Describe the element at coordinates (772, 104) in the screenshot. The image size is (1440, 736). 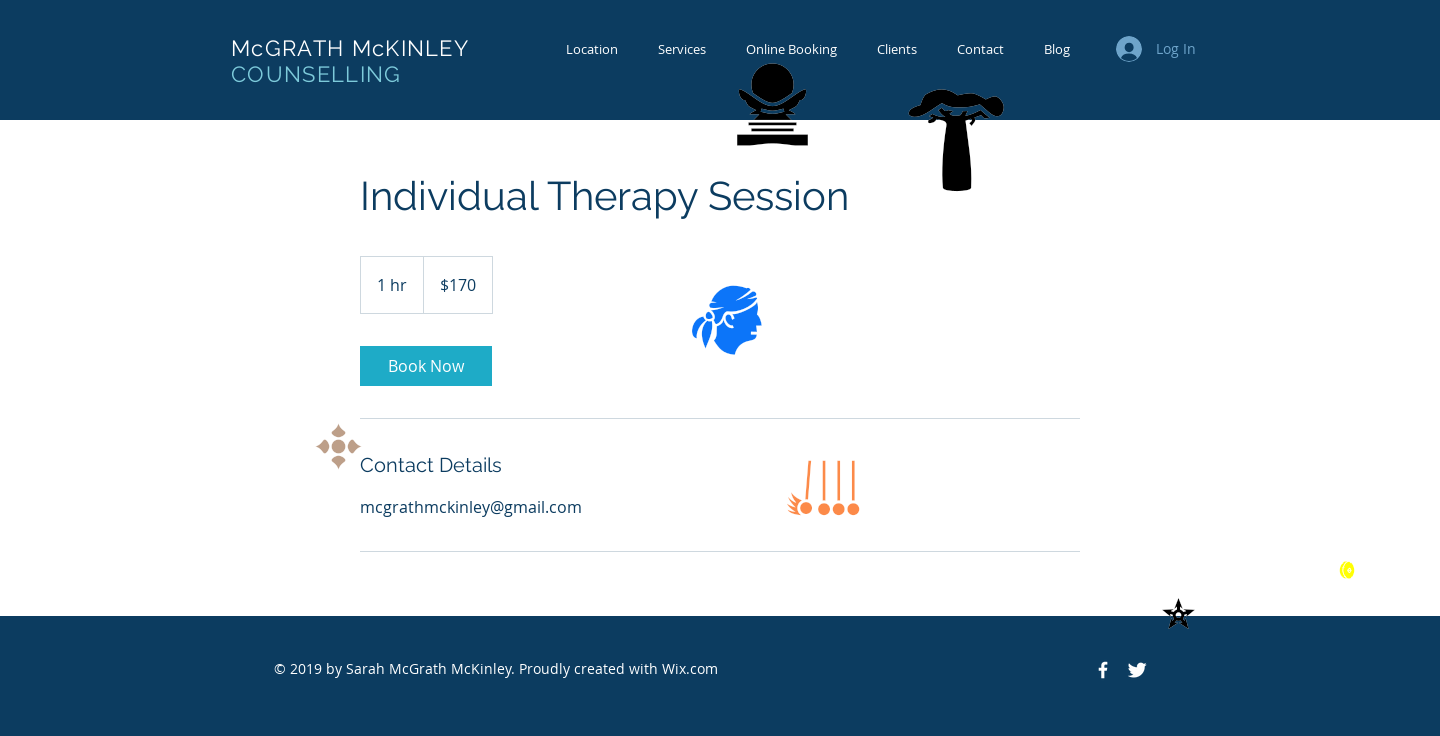
I see `access shrine or spiritual location features` at that location.